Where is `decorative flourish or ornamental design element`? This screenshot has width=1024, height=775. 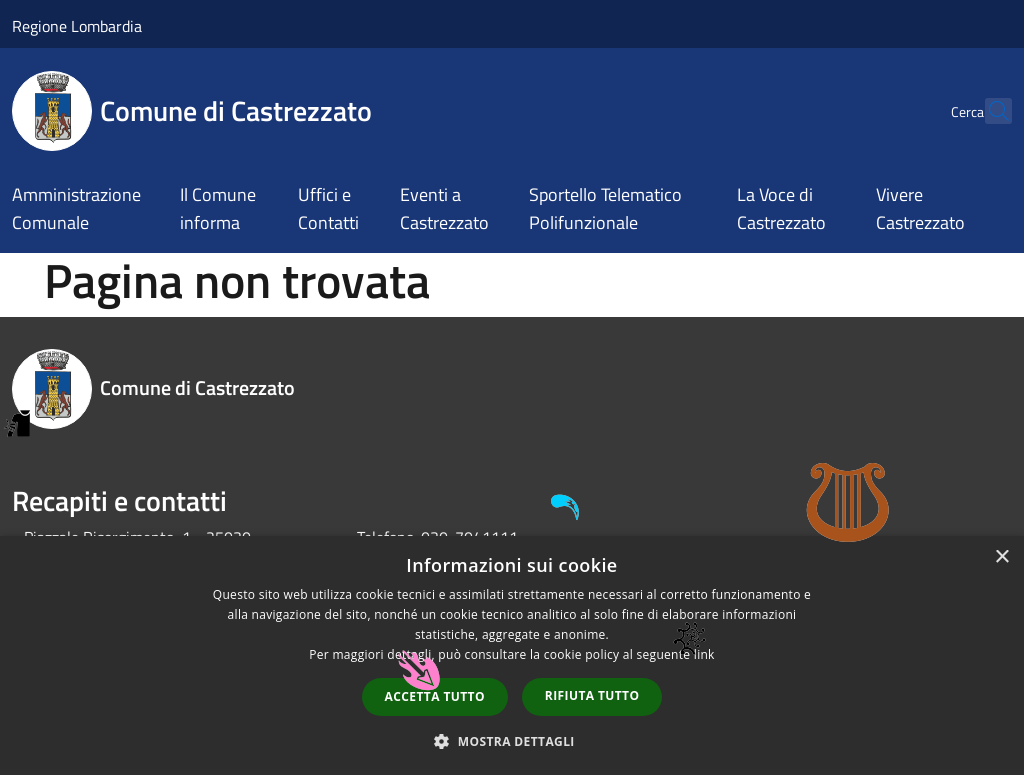
decorative flourish or ornamental design element is located at coordinates (689, 638).